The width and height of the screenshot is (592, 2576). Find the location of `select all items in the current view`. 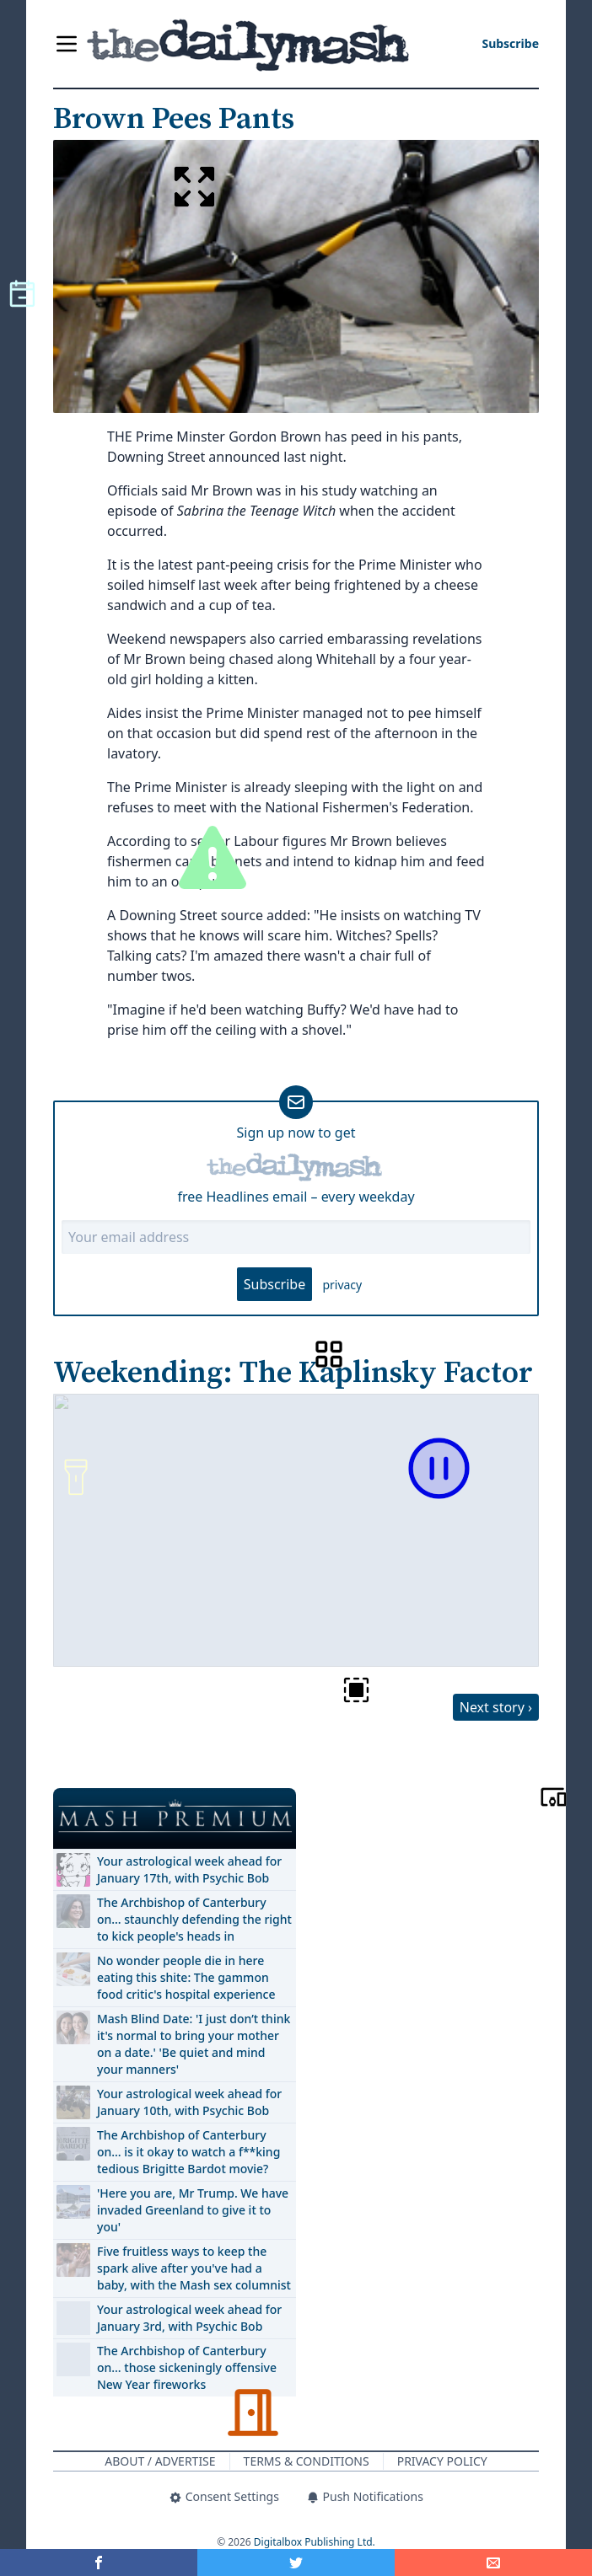

select all items in the current view is located at coordinates (356, 1690).